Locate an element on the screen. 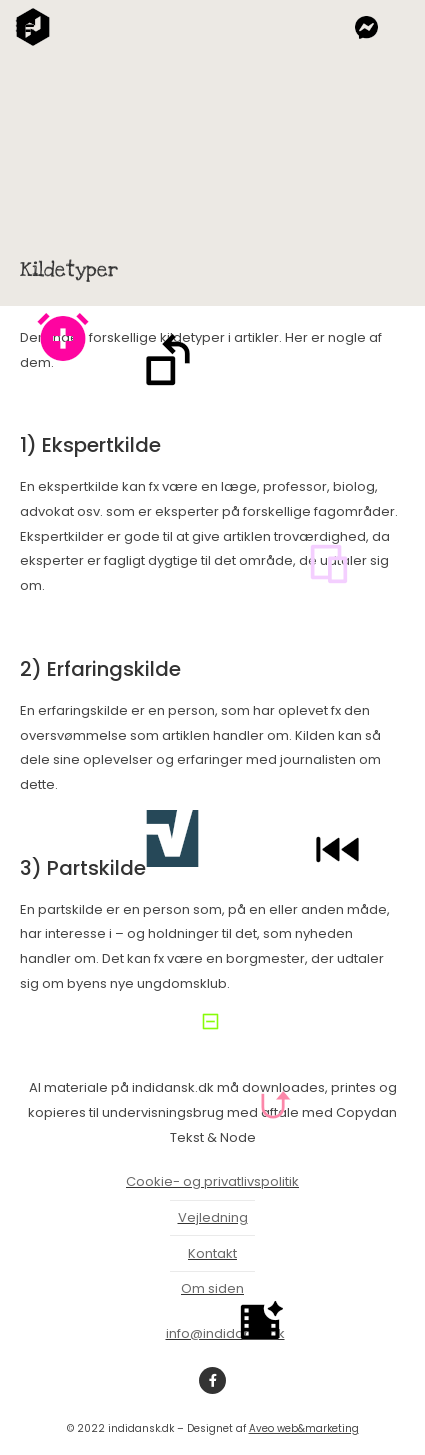 This screenshot has height=1455, width=425. open Facebook Messenger app is located at coordinates (366, 27).